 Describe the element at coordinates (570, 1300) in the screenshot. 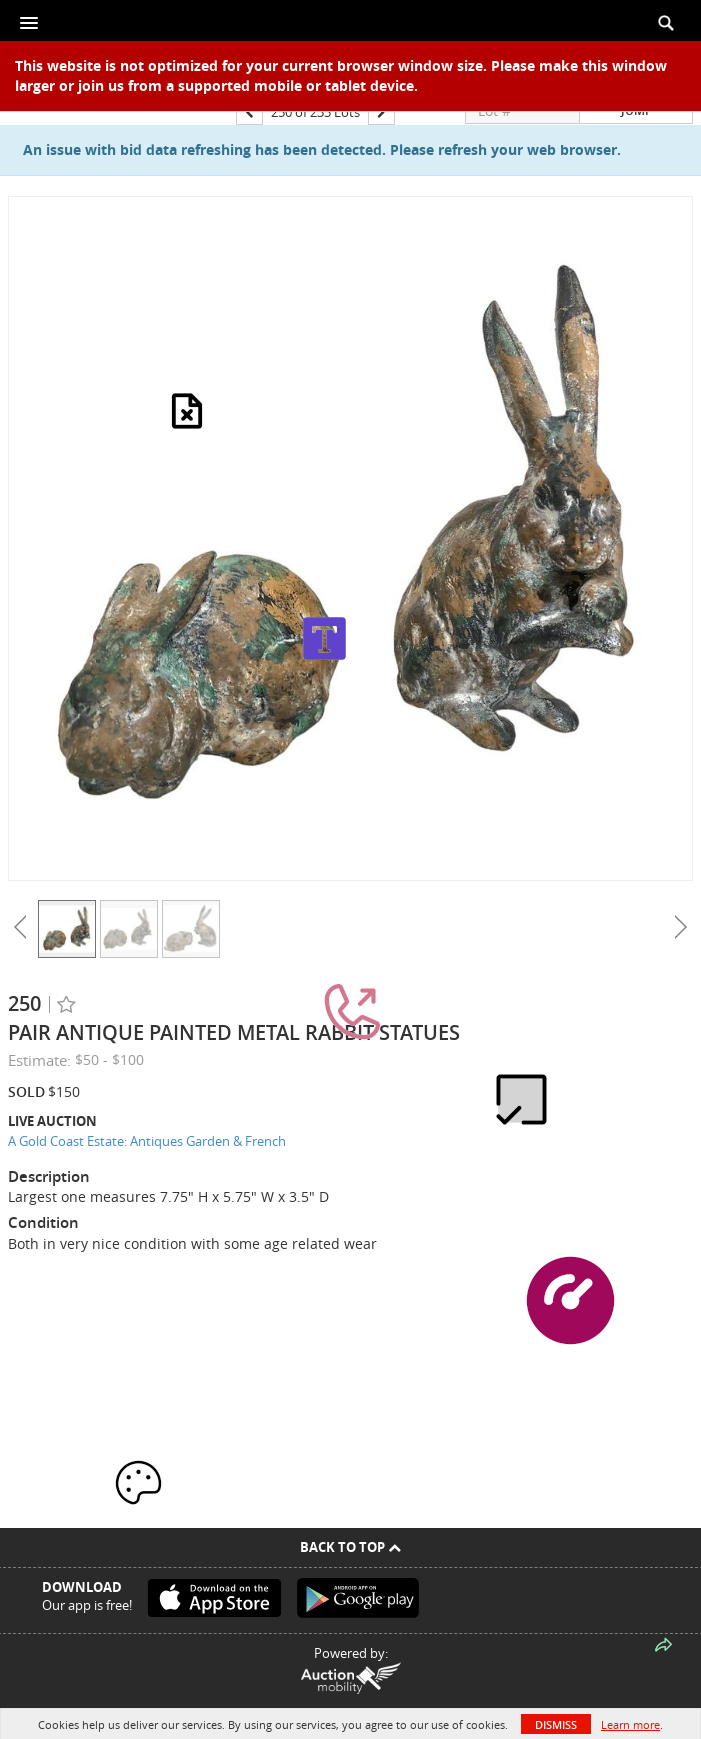

I see `view performance metrics or speed` at that location.